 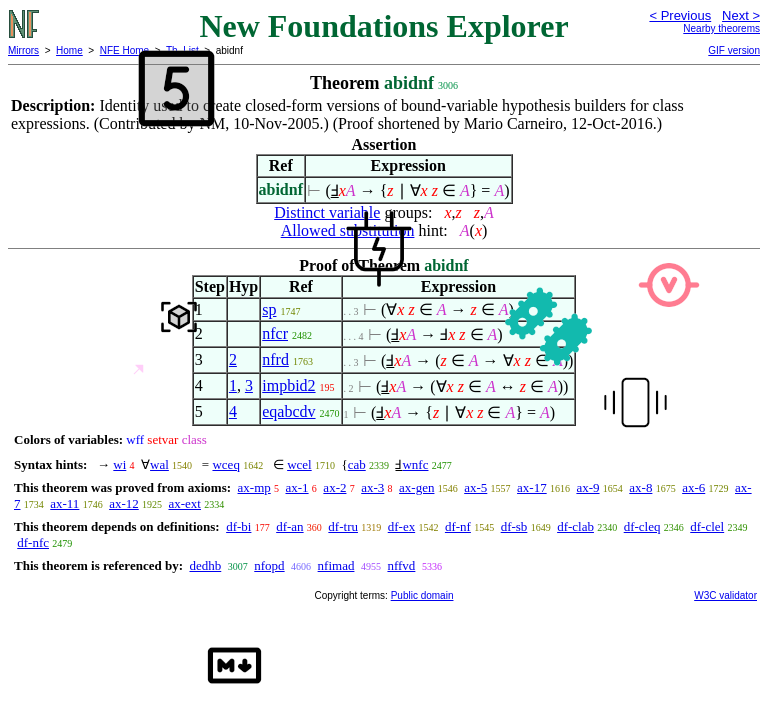 I want to click on open link in a new tab or window, so click(x=138, y=369).